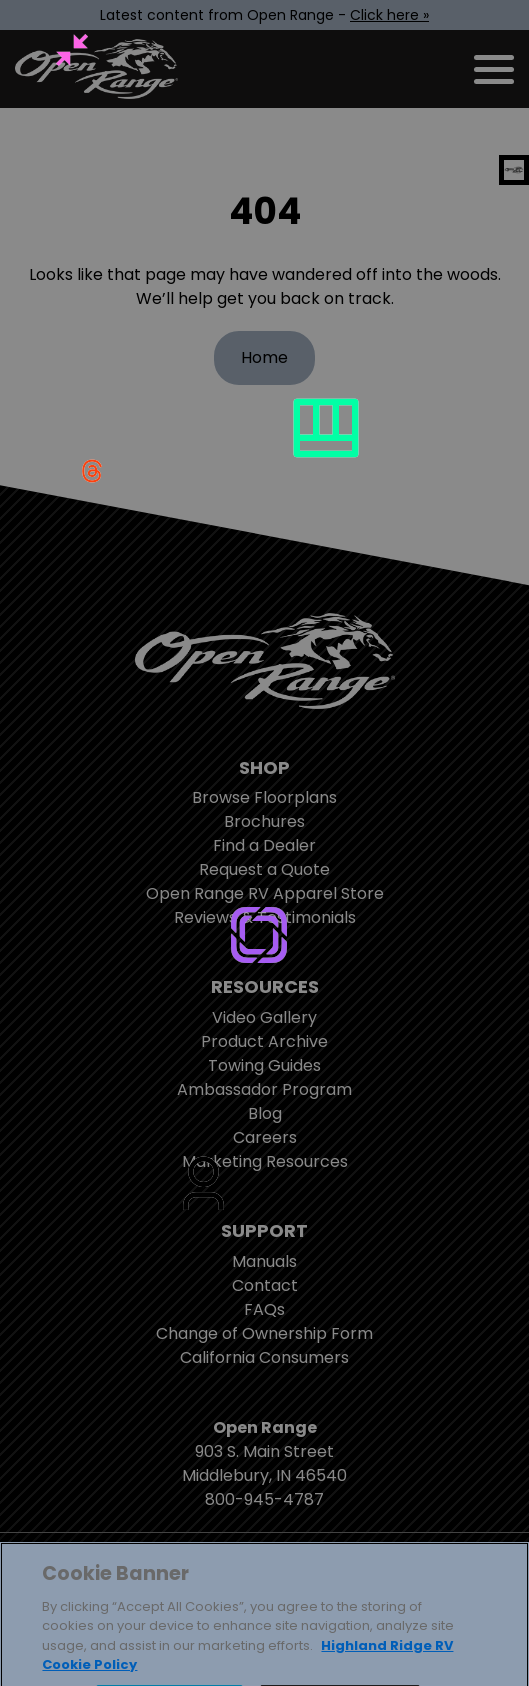 The height and width of the screenshot is (1686, 529). What do you see at coordinates (203, 1184) in the screenshot?
I see `view your profile` at bounding box center [203, 1184].